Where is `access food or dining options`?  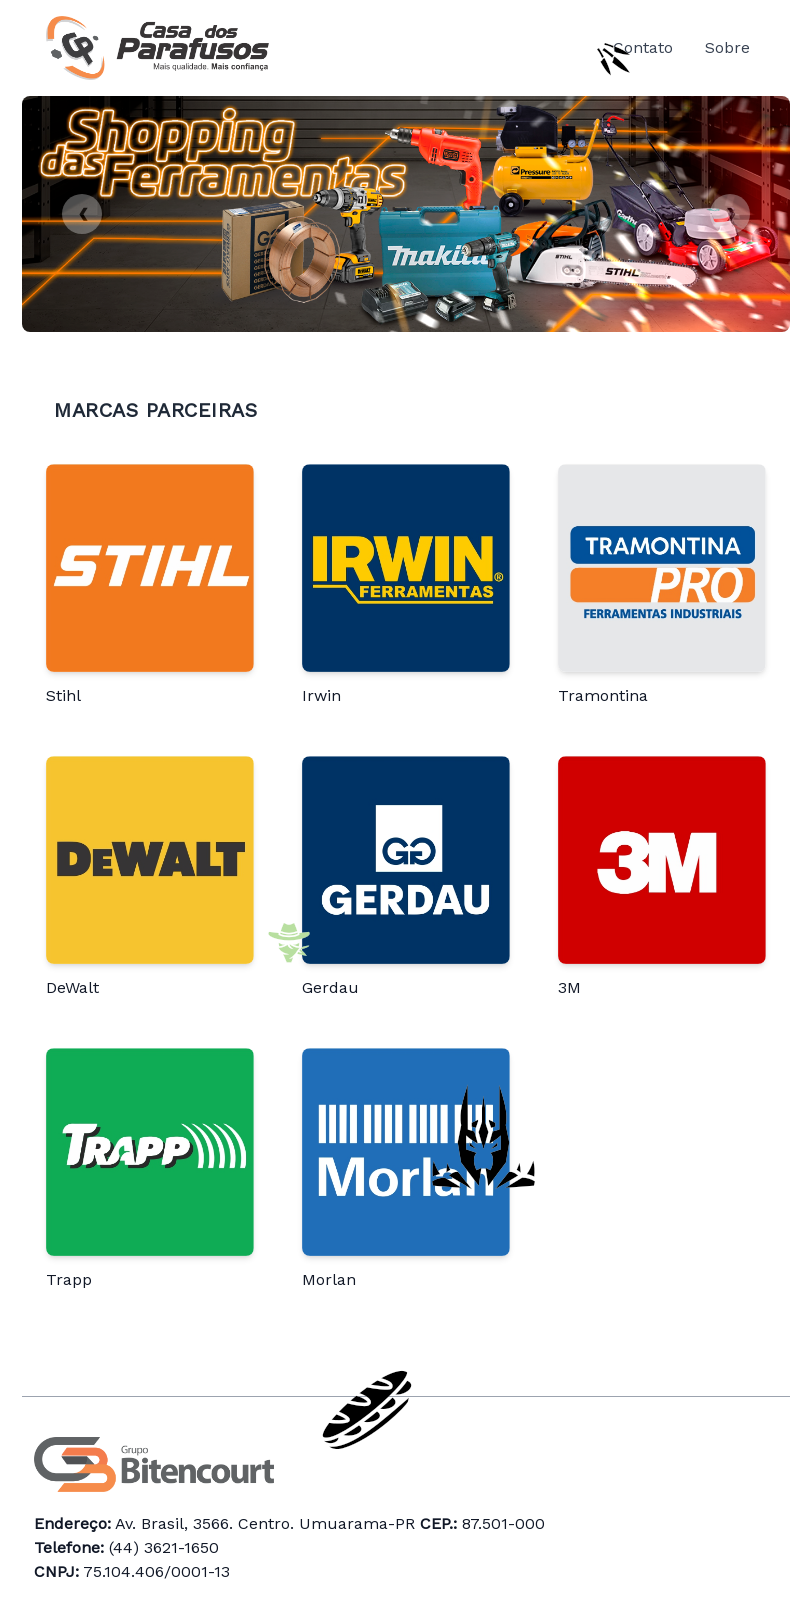 access food or dining options is located at coordinates (367, 1410).